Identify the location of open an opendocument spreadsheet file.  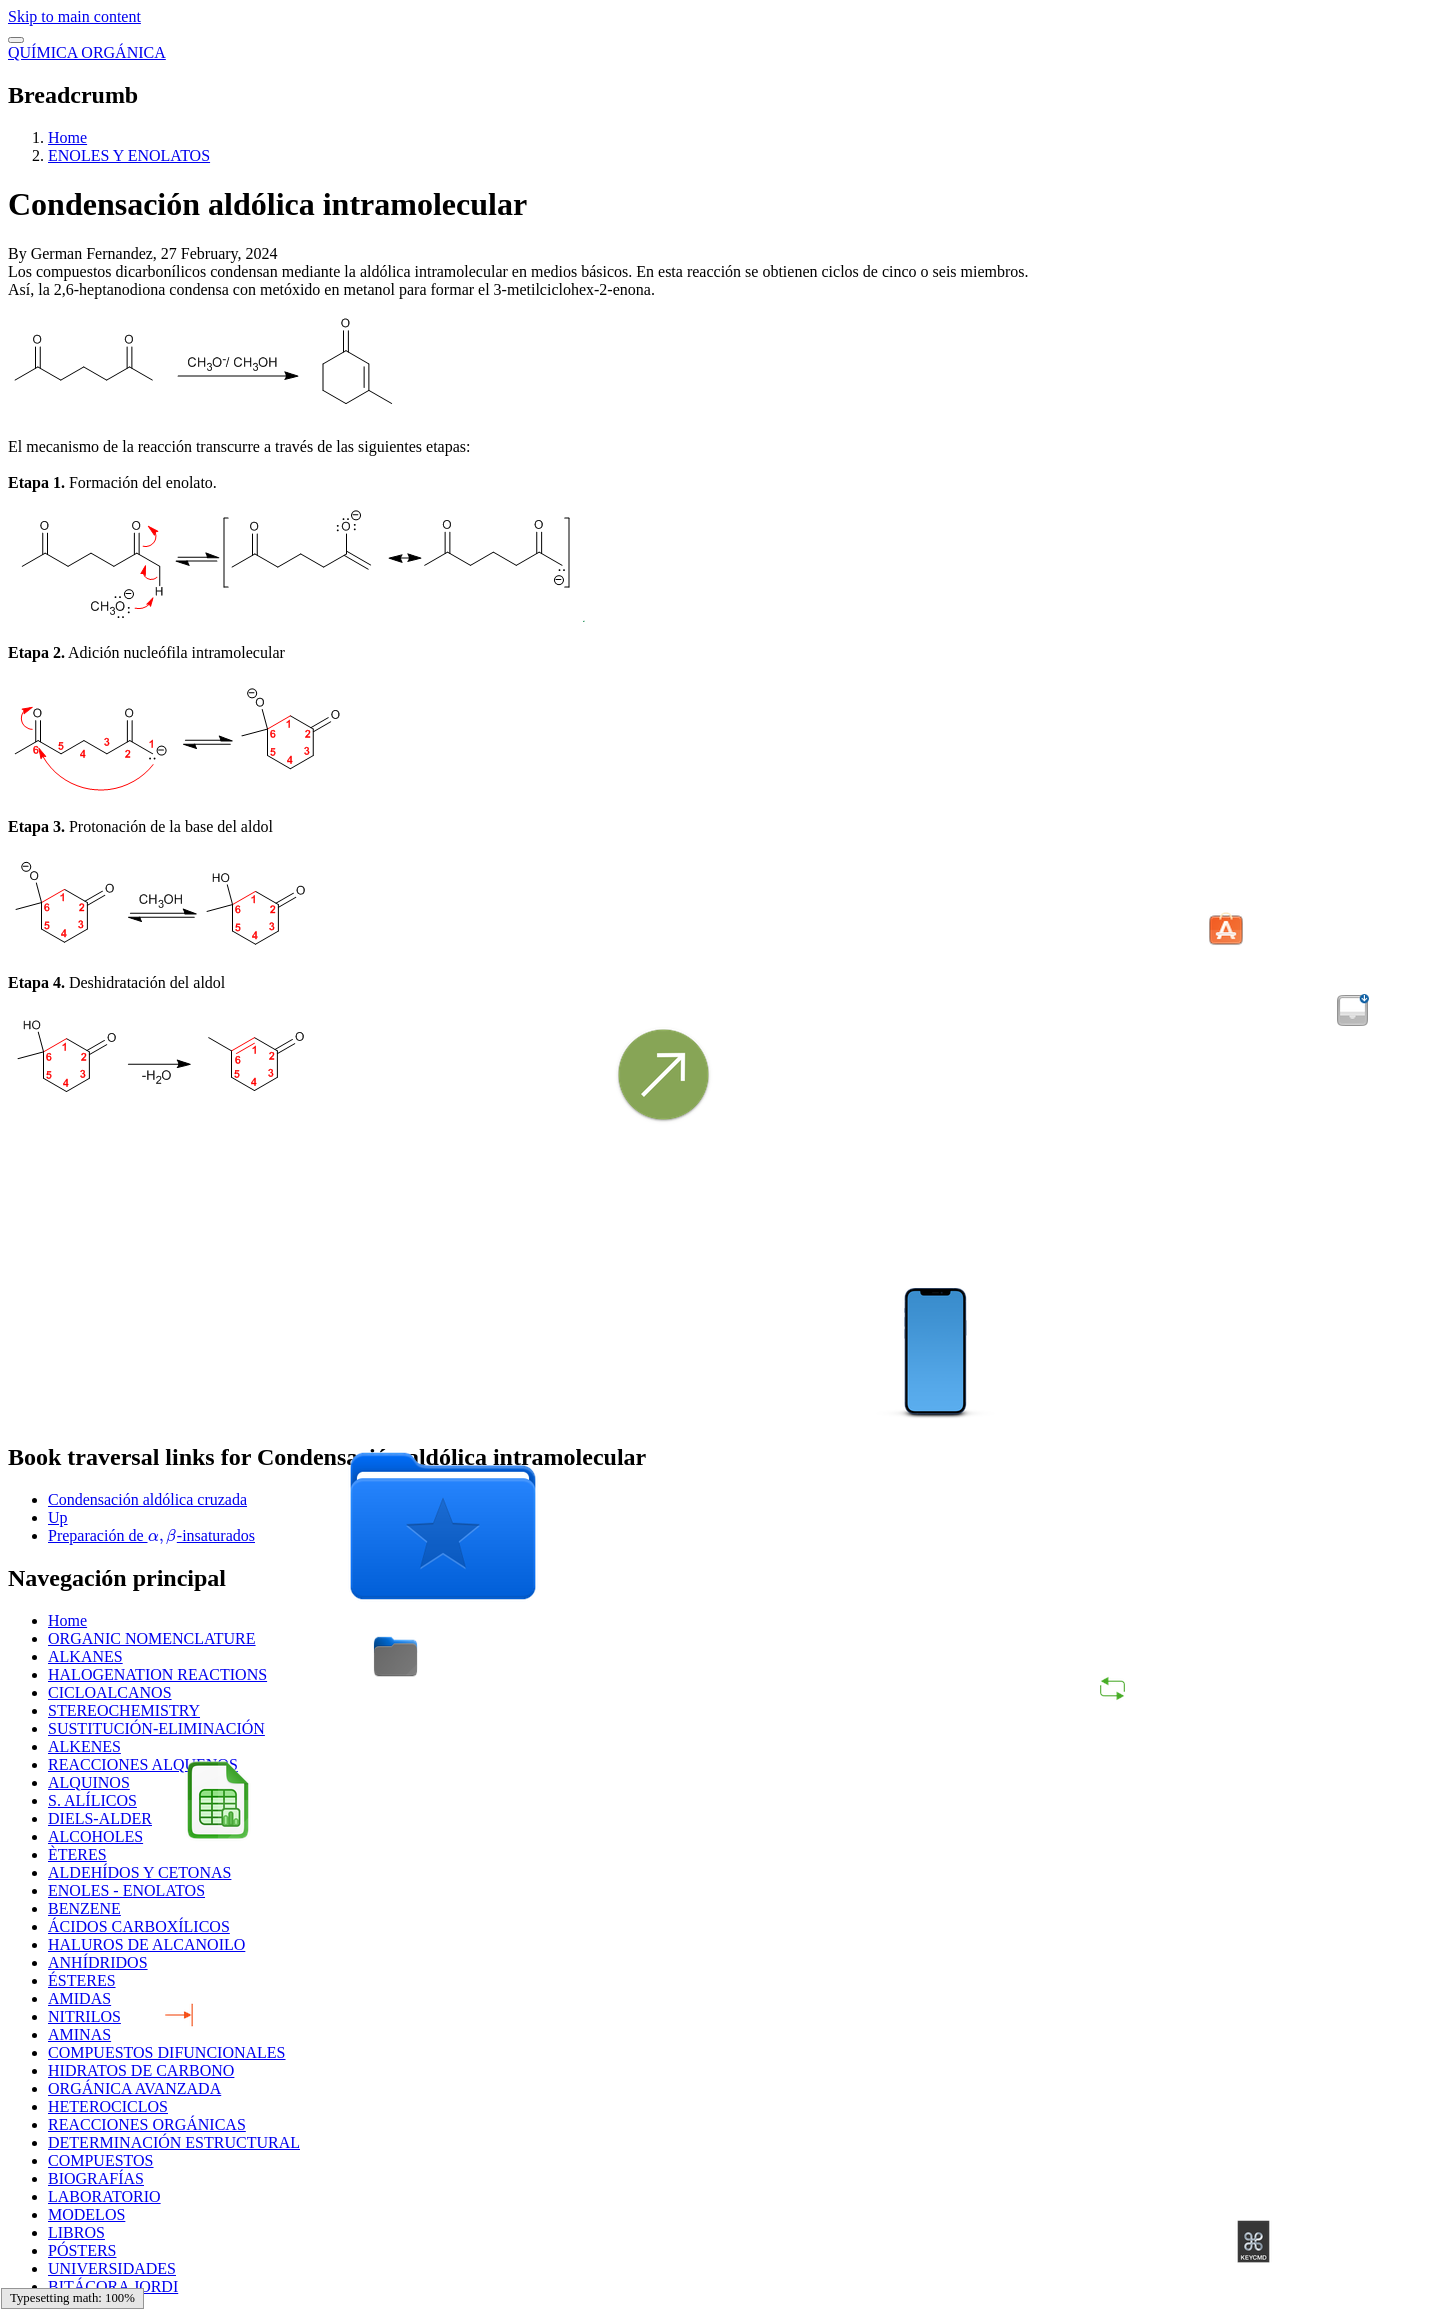
(218, 1800).